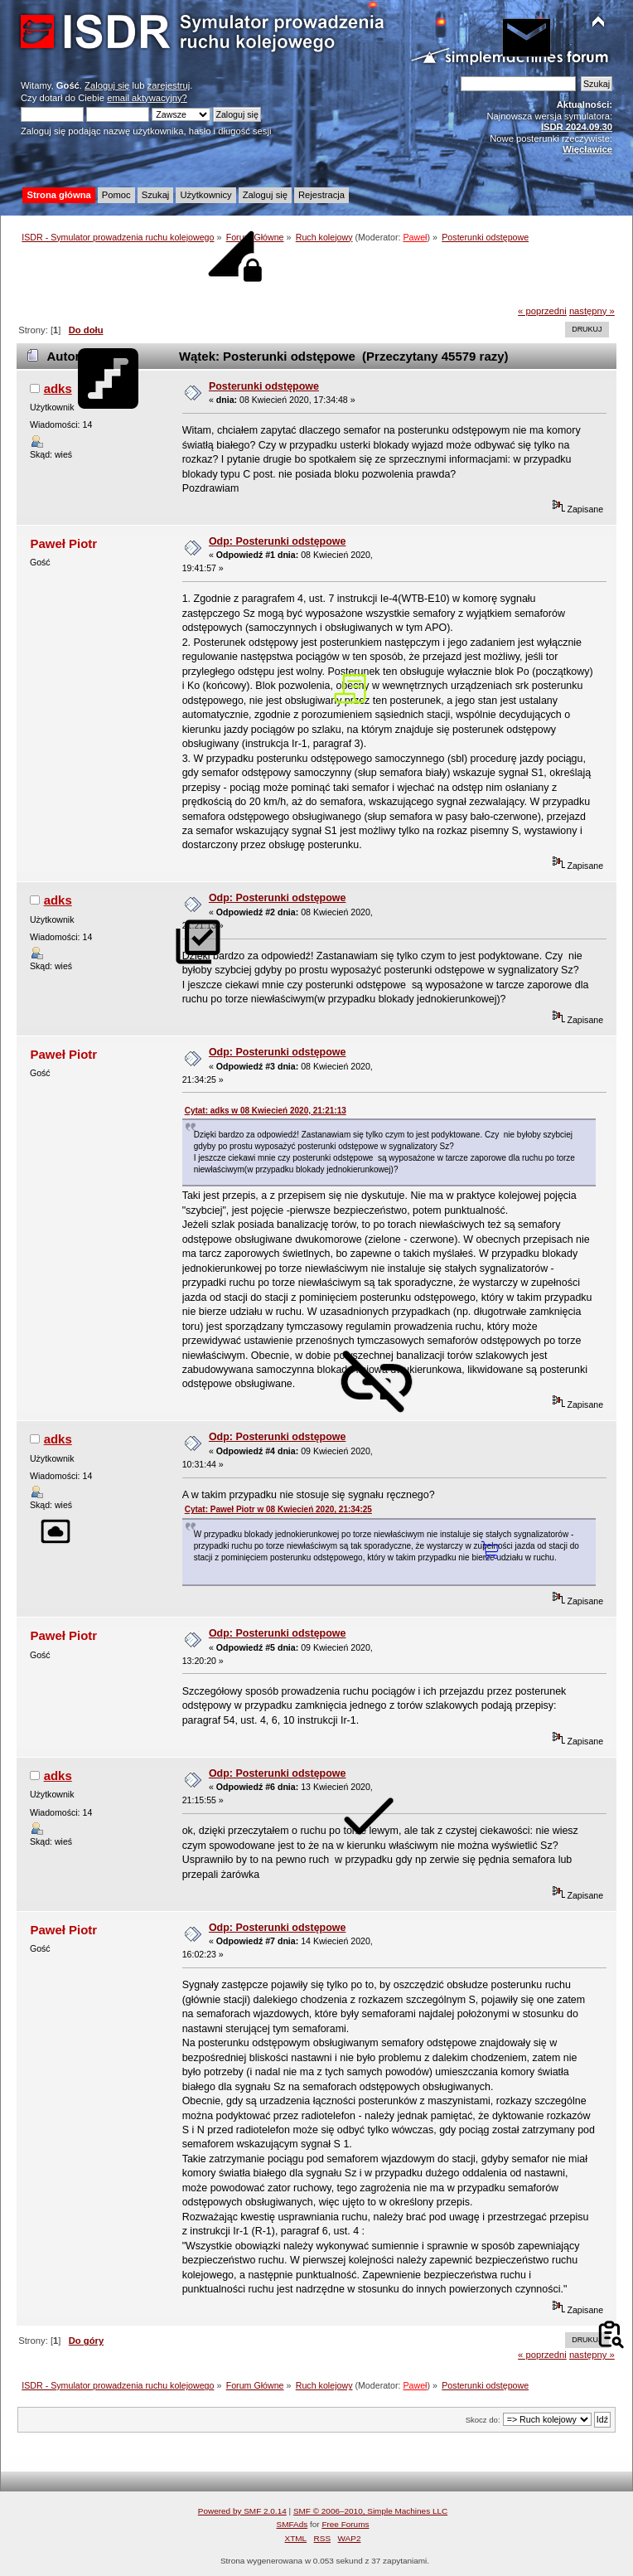 The width and height of the screenshot is (633, 2576). What do you see at coordinates (490, 1550) in the screenshot?
I see `view your shopping cart` at bounding box center [490, 1550].